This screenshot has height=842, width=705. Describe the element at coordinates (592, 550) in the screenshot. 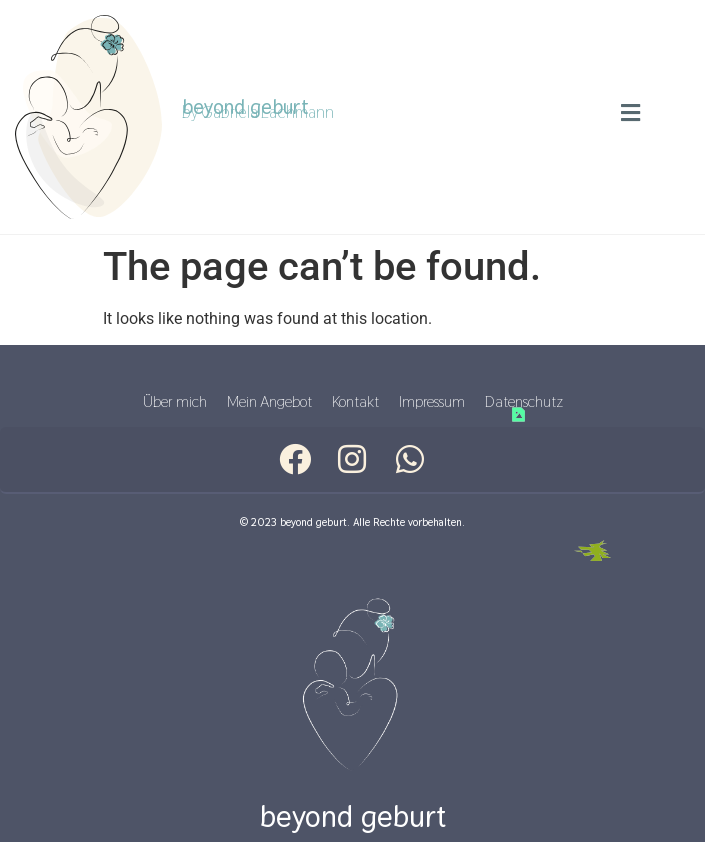

I see `wails framework logo` at that location.